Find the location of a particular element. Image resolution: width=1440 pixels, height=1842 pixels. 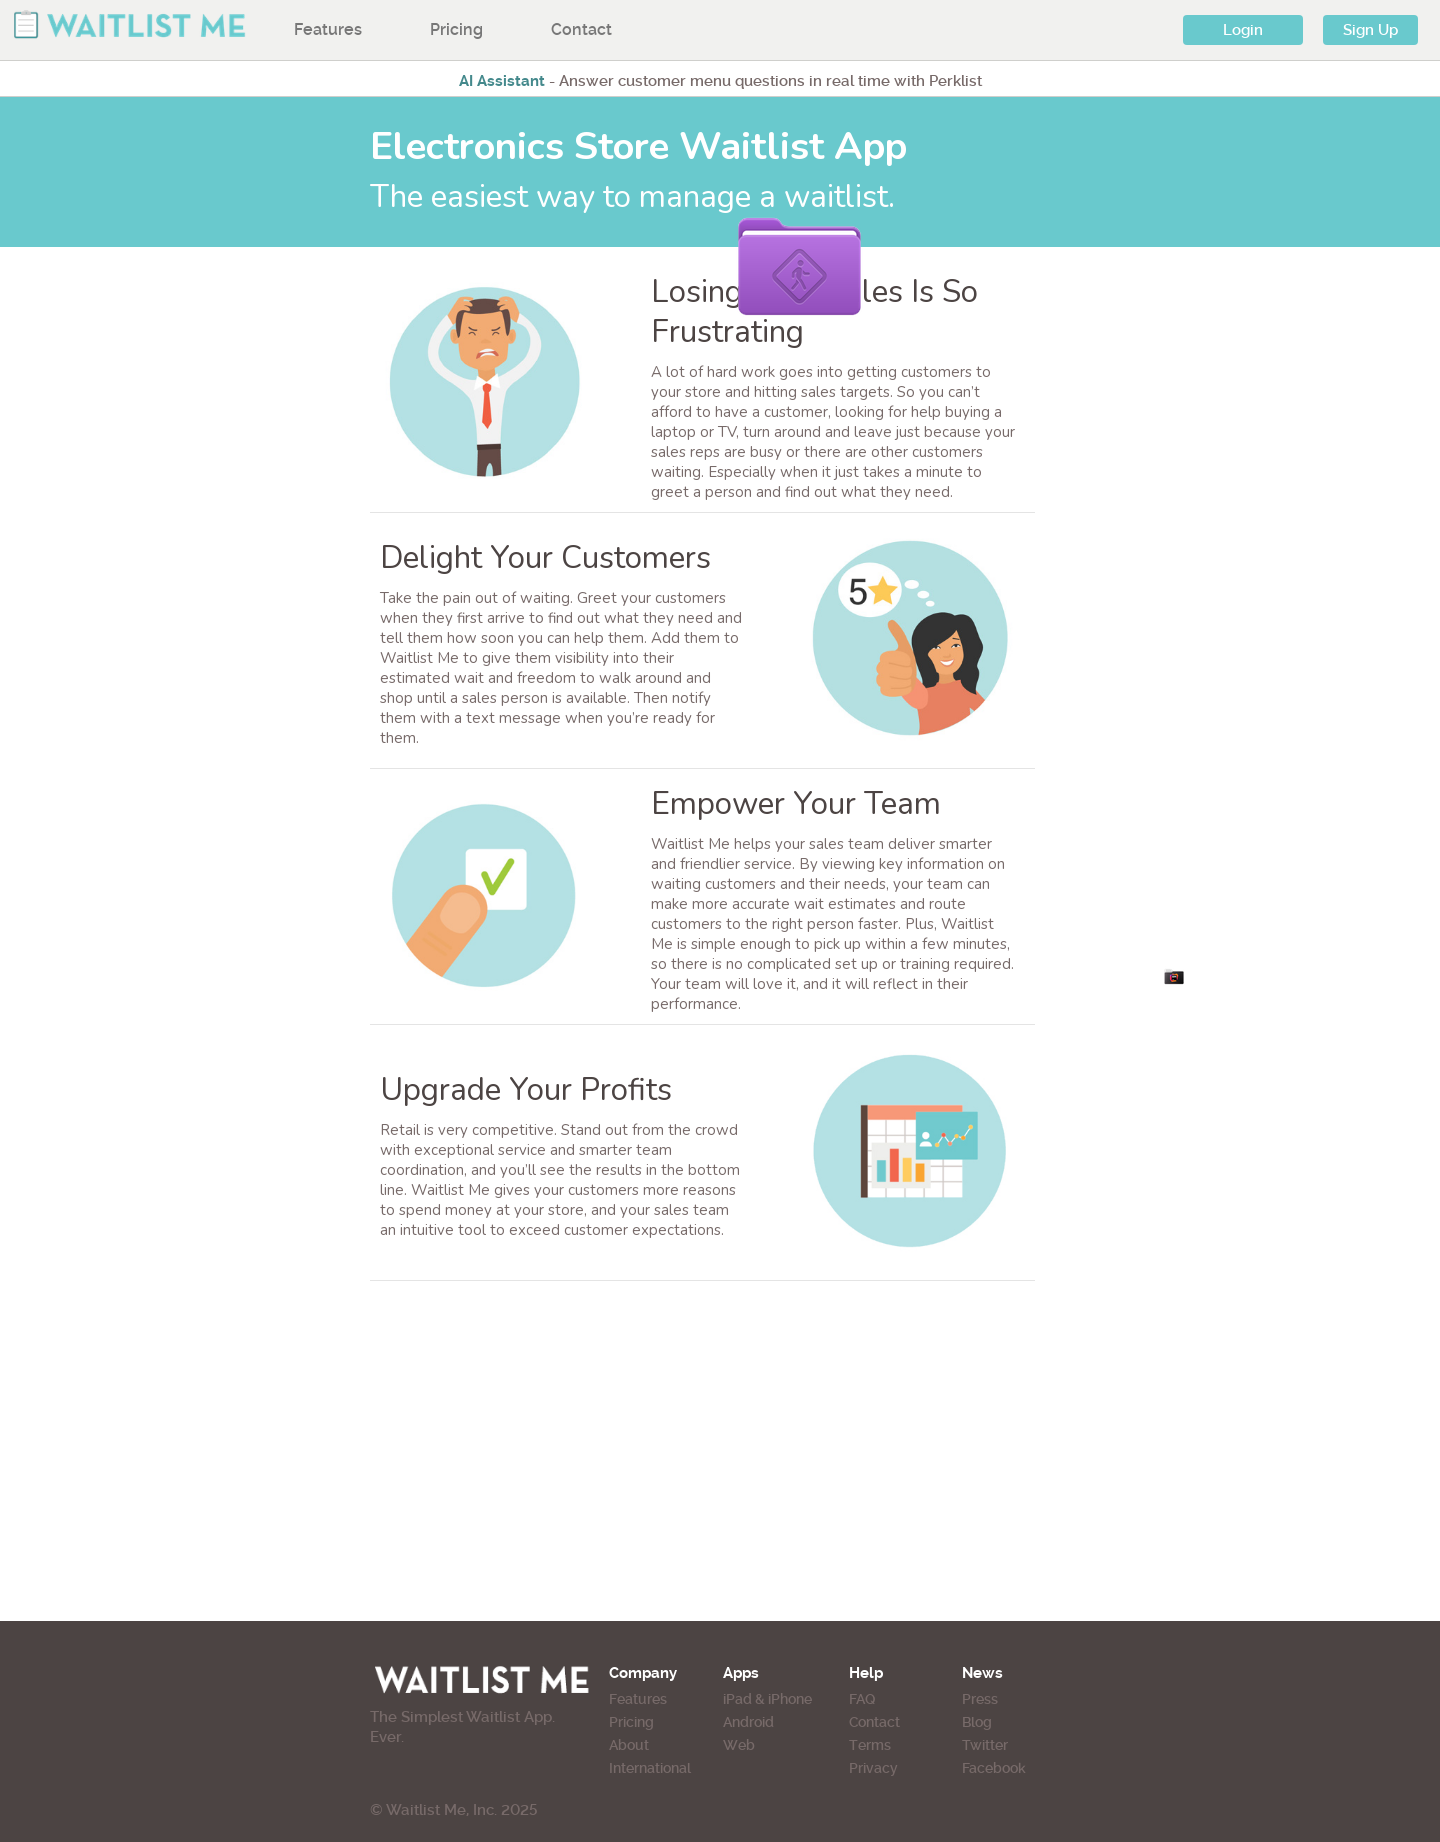

open rubymine project folder is located at coordinates (1174, 977).